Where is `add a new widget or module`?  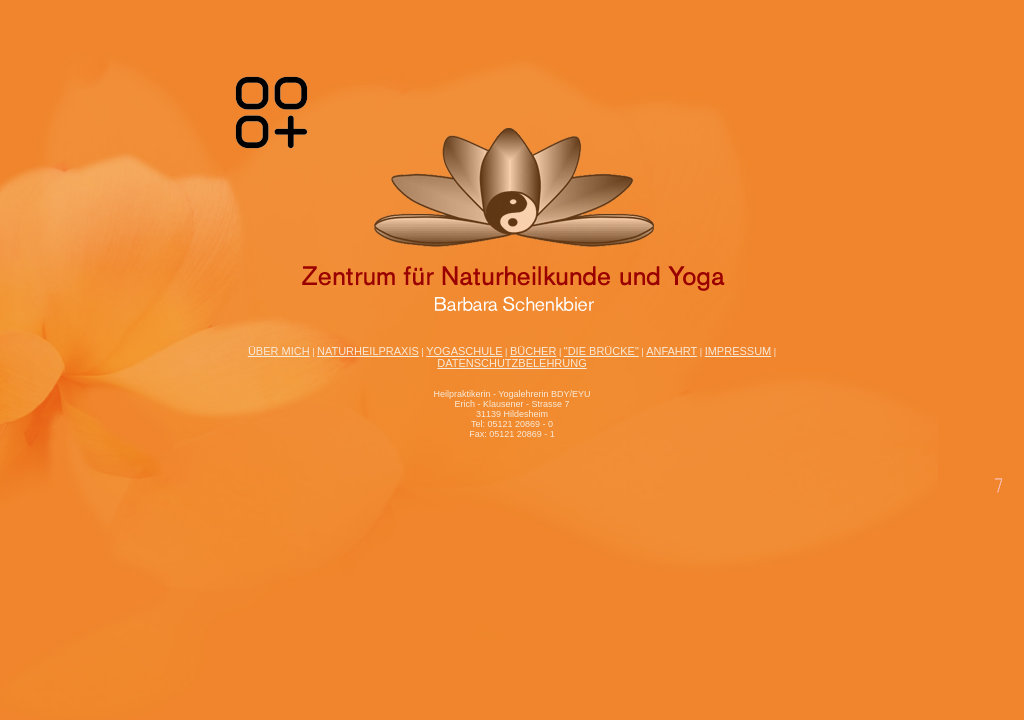
add a new widget or module is located at coordinates (271, 112).